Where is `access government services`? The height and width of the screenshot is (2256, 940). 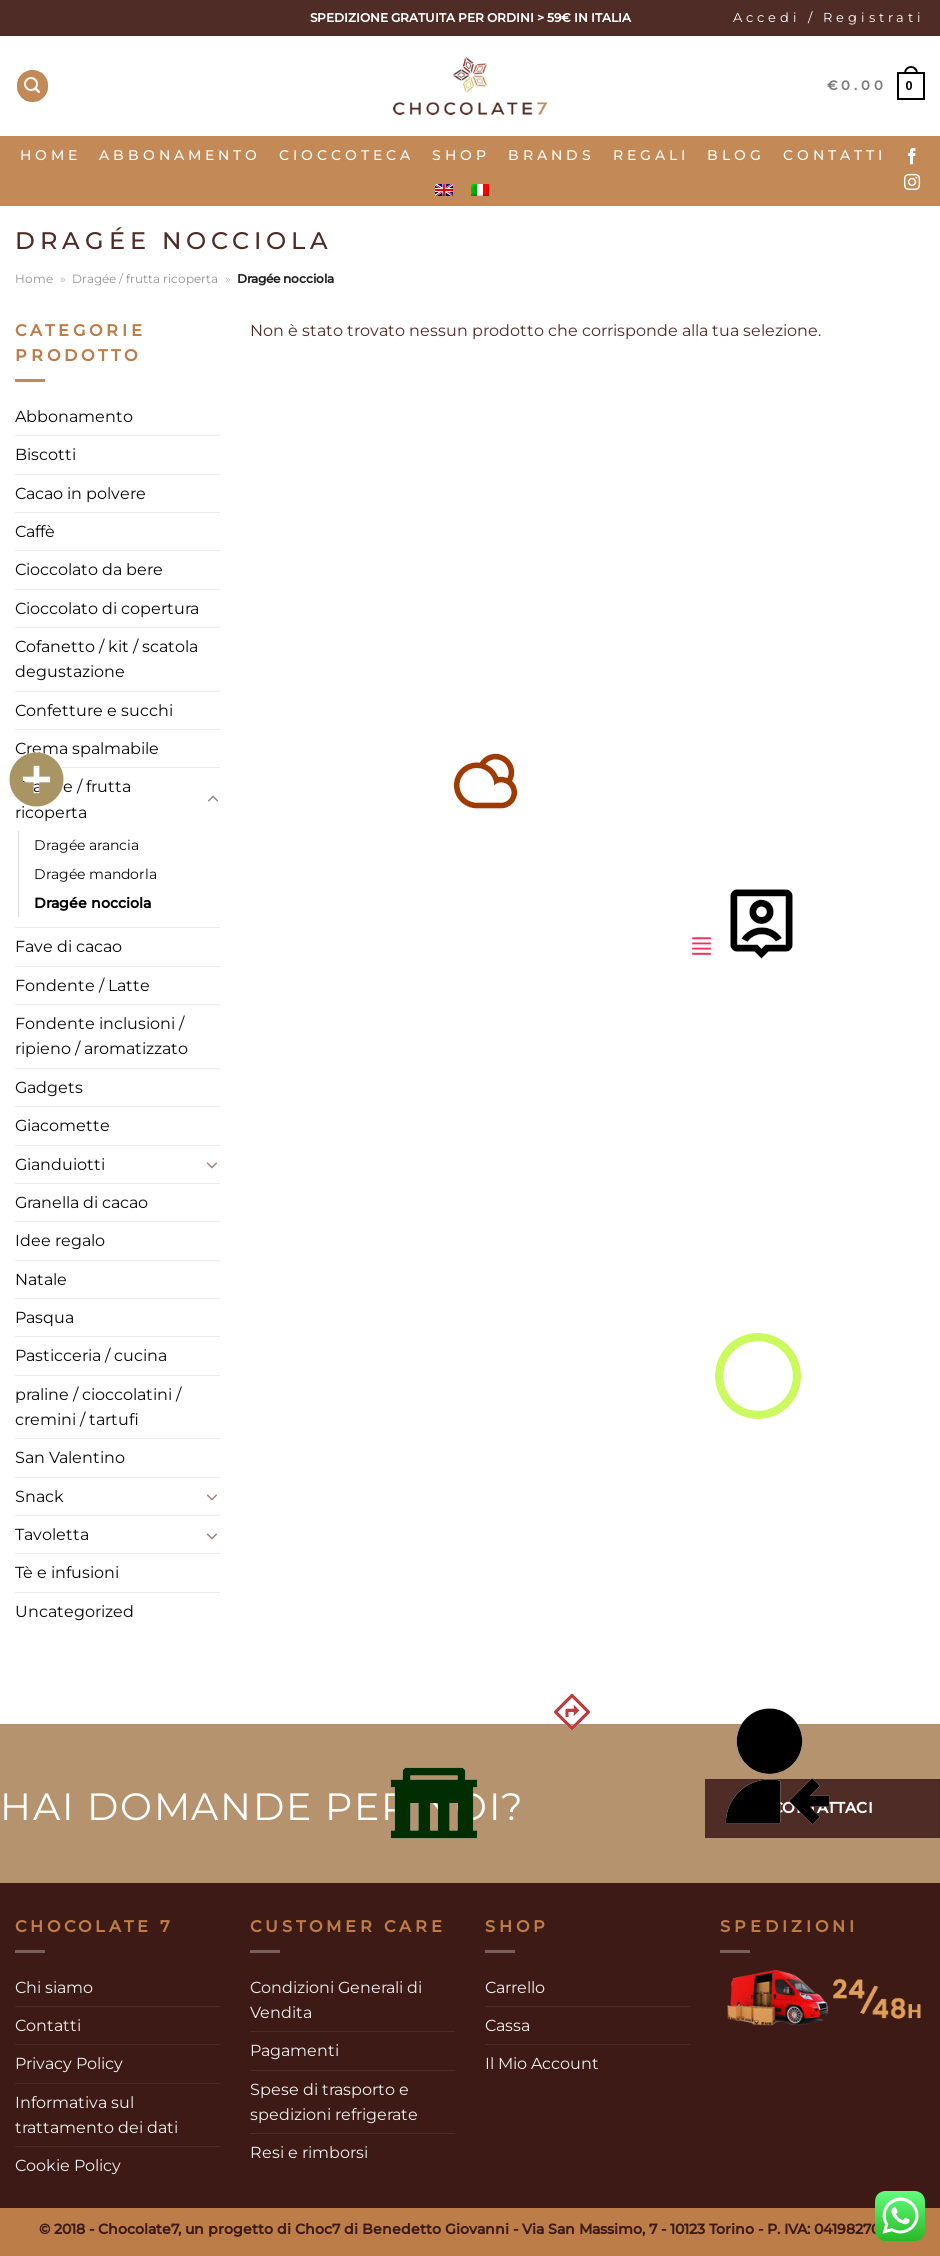
access government services is located at coordinates (434, 1803).